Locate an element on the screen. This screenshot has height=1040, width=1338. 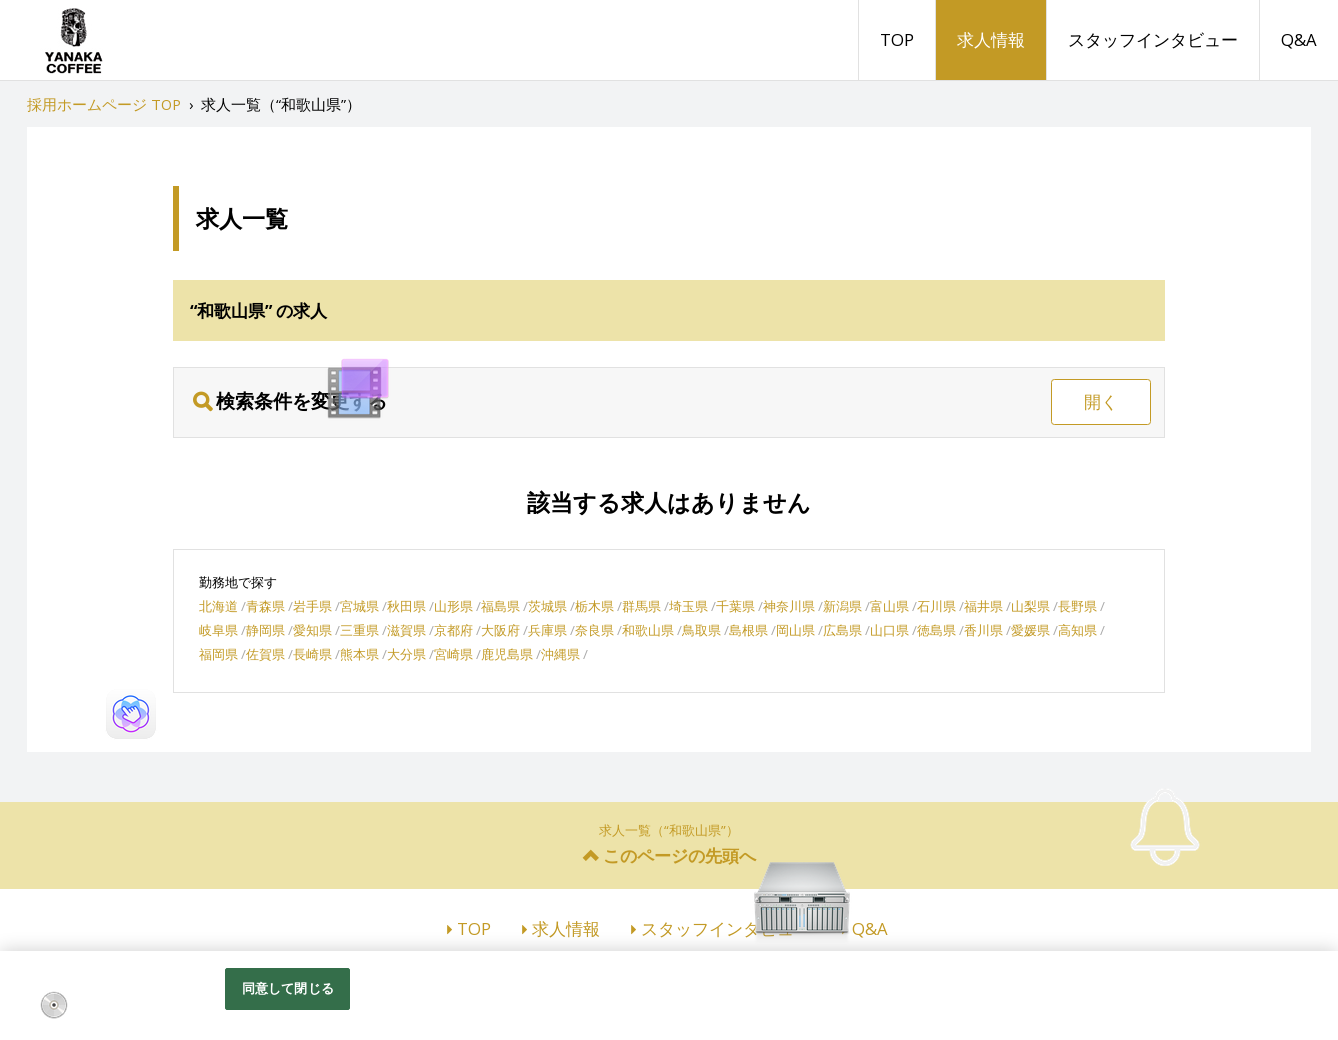
access optical disc drive or CD/DVD media is located at coordinates (54, 1005).